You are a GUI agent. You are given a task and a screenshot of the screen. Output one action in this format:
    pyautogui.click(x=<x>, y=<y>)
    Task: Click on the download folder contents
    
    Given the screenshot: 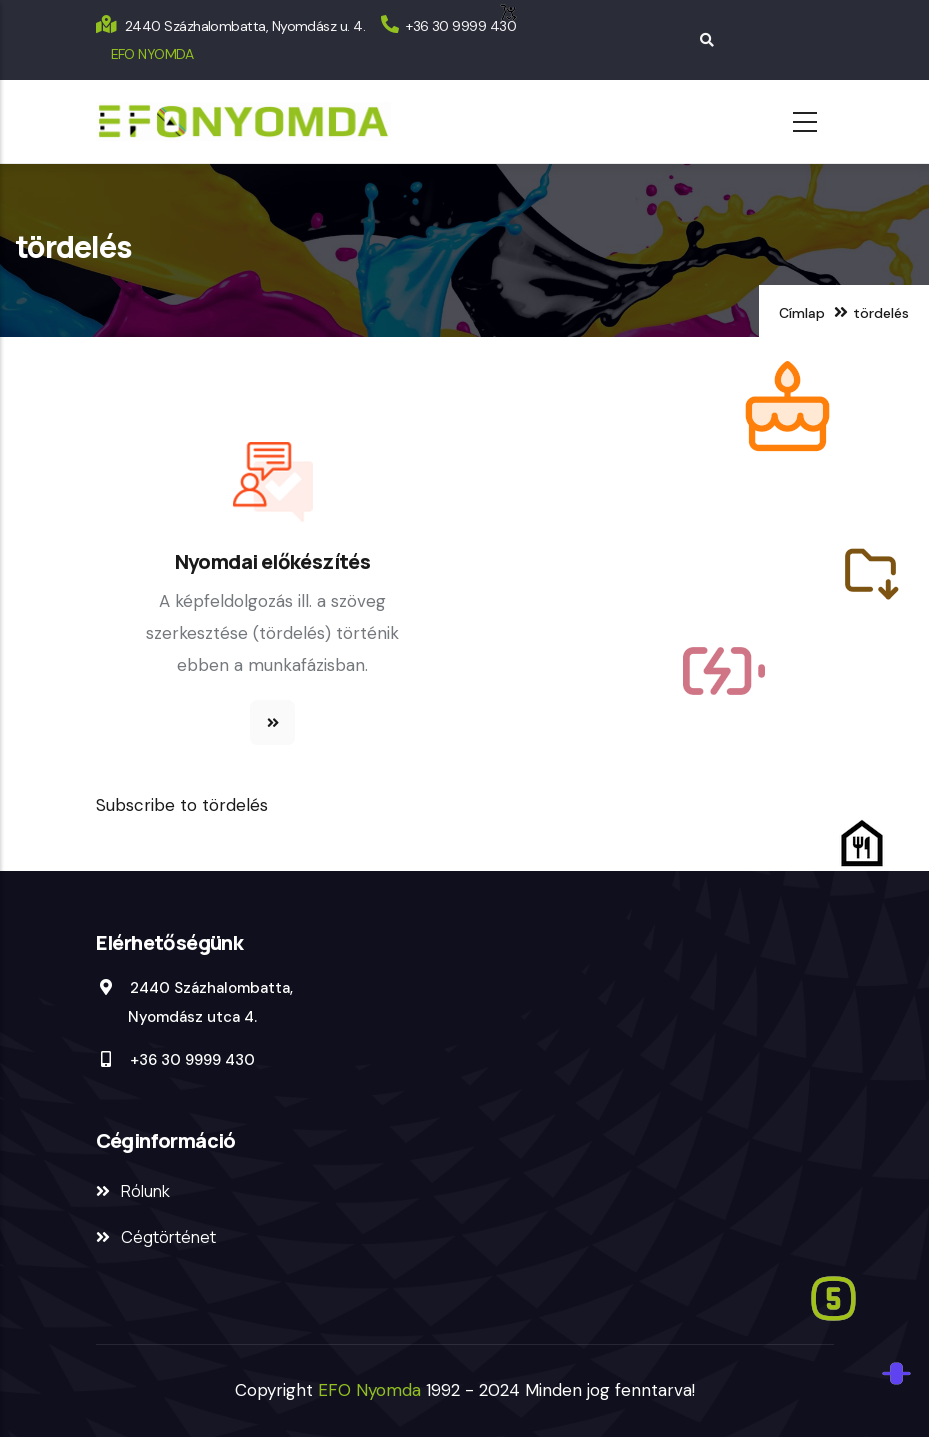 What is the action you would take?
    pyautogui.click(x=870, y=571)
    